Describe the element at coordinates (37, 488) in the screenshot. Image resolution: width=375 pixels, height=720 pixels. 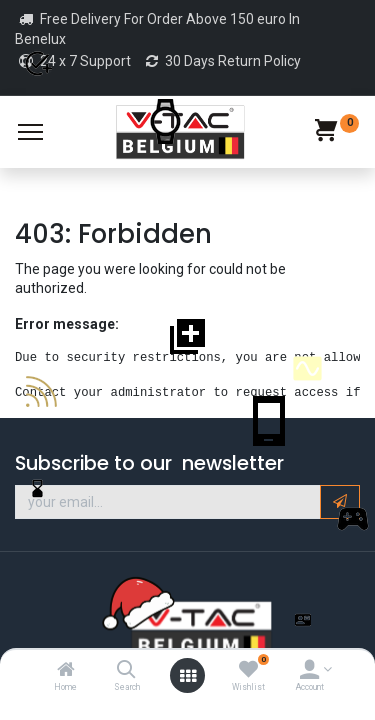
I see `indicates time remaining or countdown in progress` at that location.